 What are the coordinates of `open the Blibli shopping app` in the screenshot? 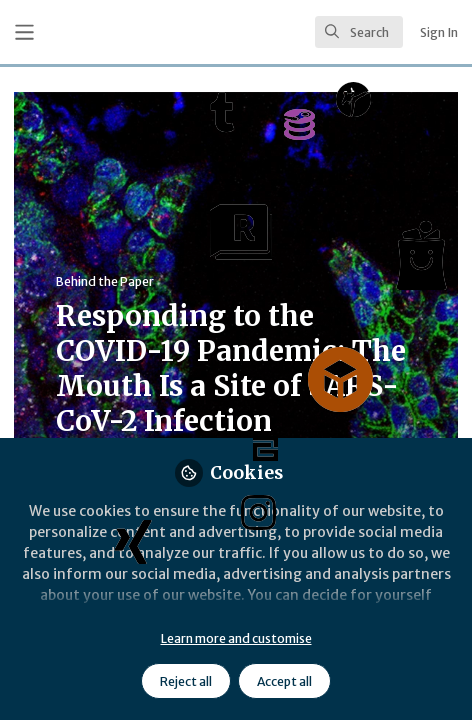 It's located at (421, 255).